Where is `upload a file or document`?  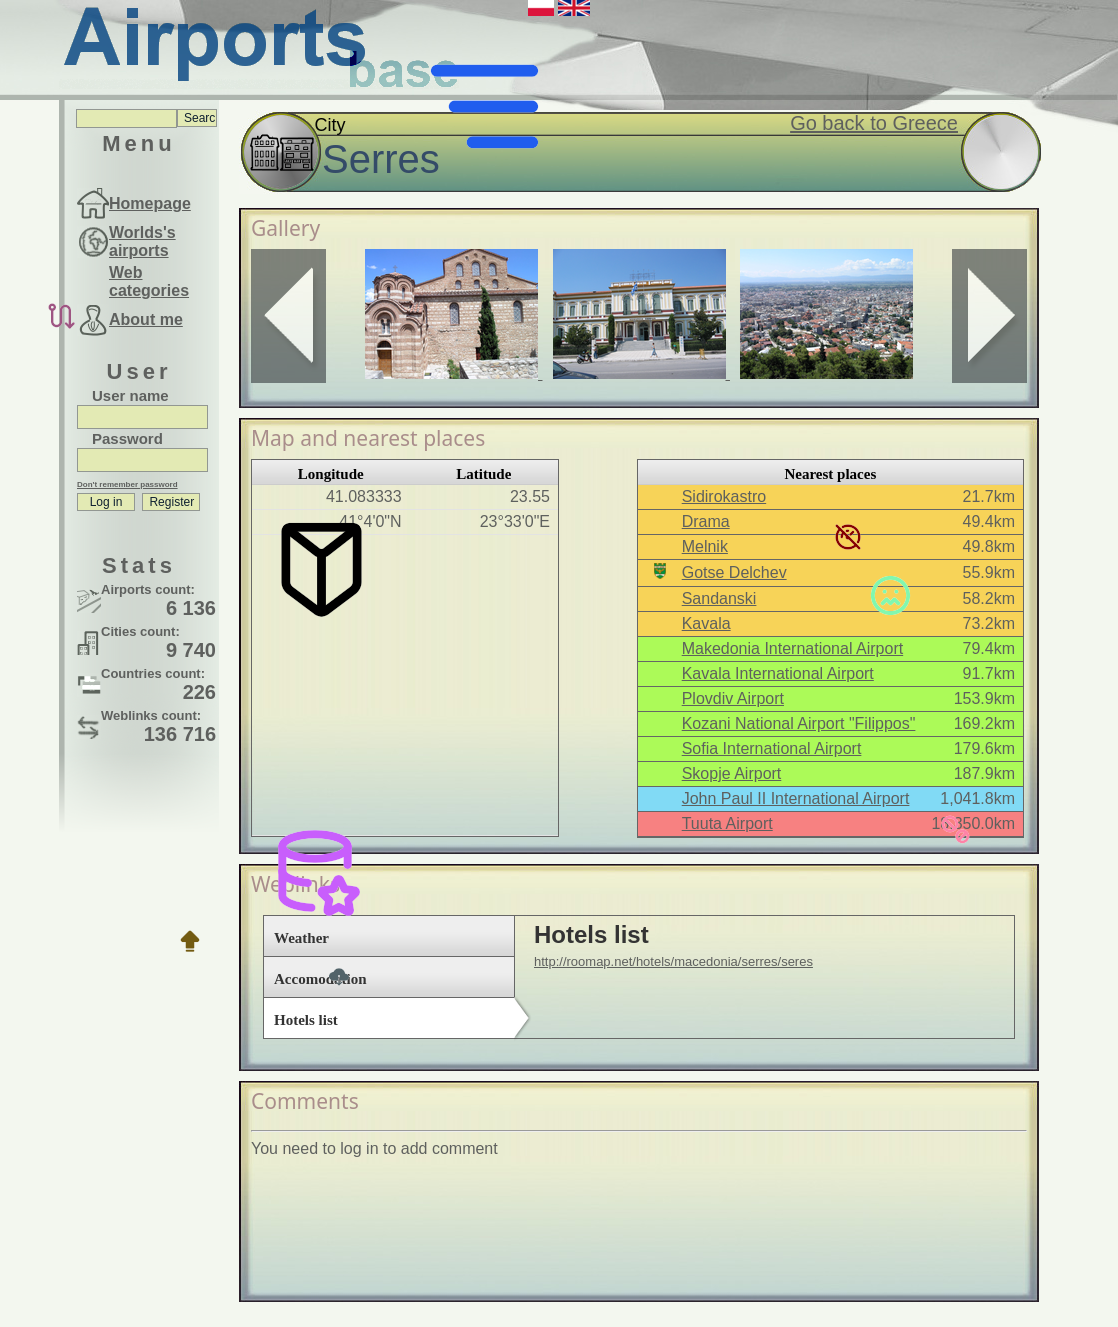
upload a file or document is located at coordinates (190, 941).